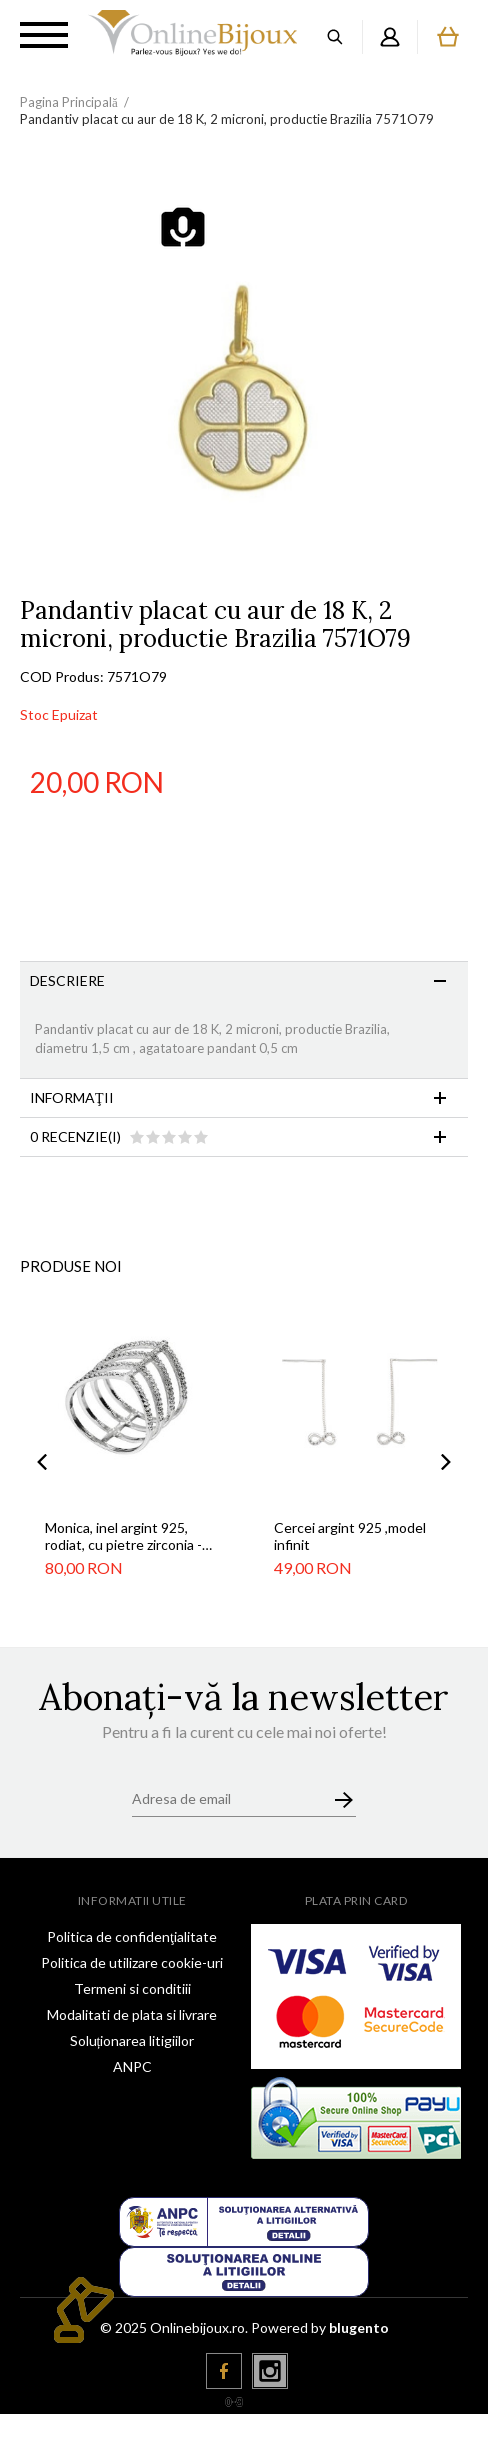 Image resolution: width=488 pixels, height=2464 pixels. I want to click on toggle desk lamp or task lighting, so click(84, 2310).